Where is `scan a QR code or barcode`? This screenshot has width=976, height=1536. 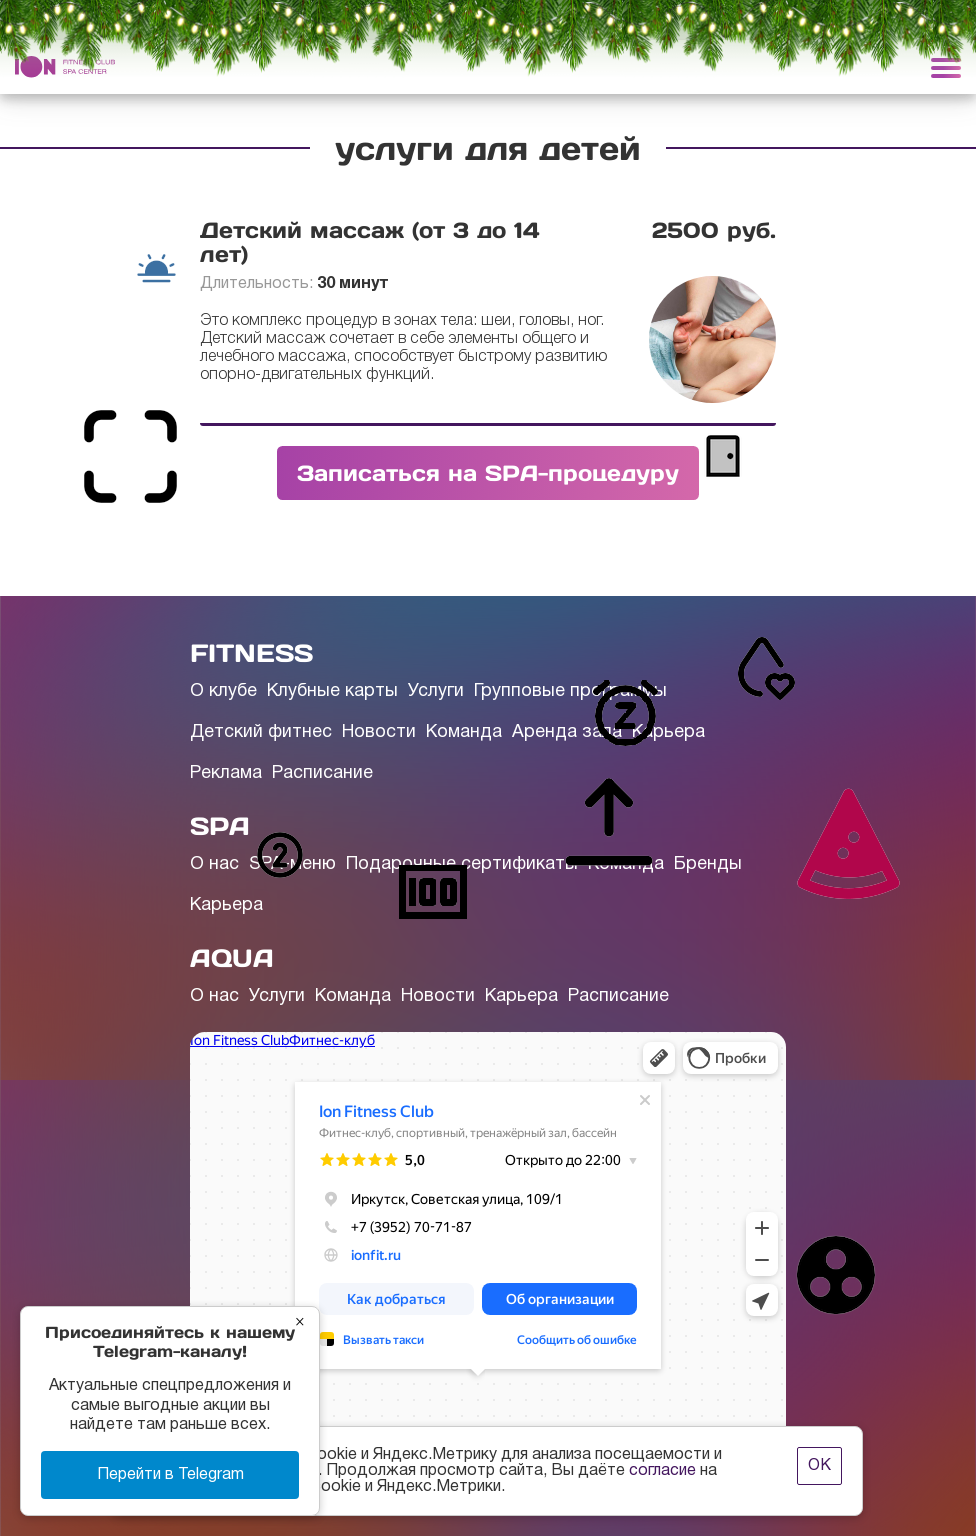
scan a QR code or barcode is located at coordinates (130, 456).